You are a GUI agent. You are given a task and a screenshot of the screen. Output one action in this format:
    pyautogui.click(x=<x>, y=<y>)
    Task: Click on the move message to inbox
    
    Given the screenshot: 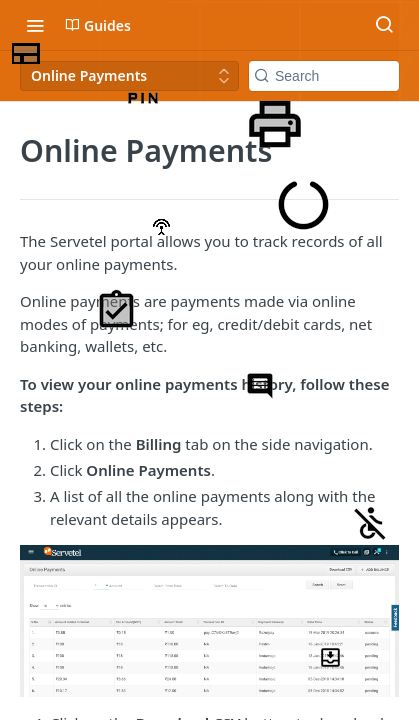 What is the action you would take?
    pyautogui.click(x=330, y=657)
    